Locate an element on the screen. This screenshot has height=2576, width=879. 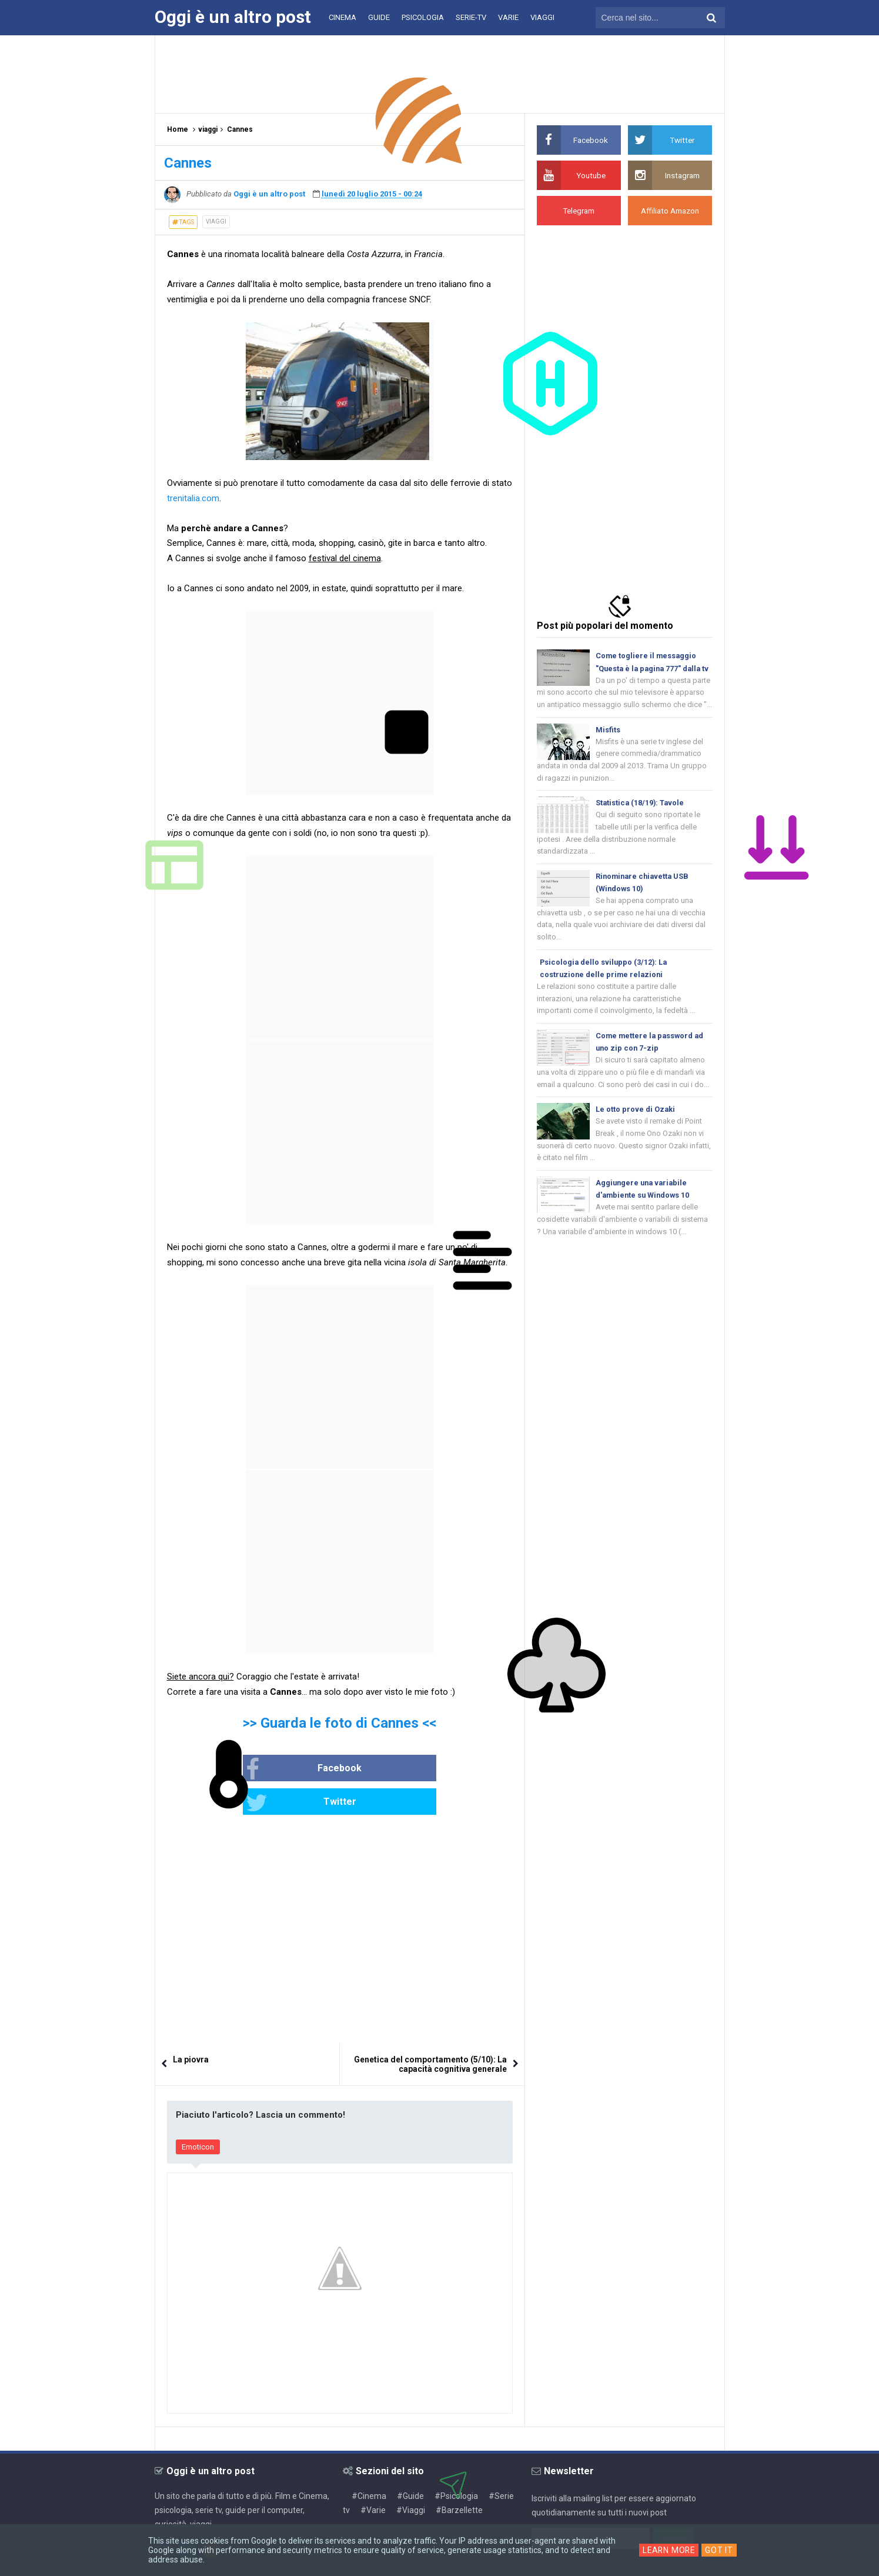
indicates lowest temperature or cold setting is located at coordinates (229, 1774).